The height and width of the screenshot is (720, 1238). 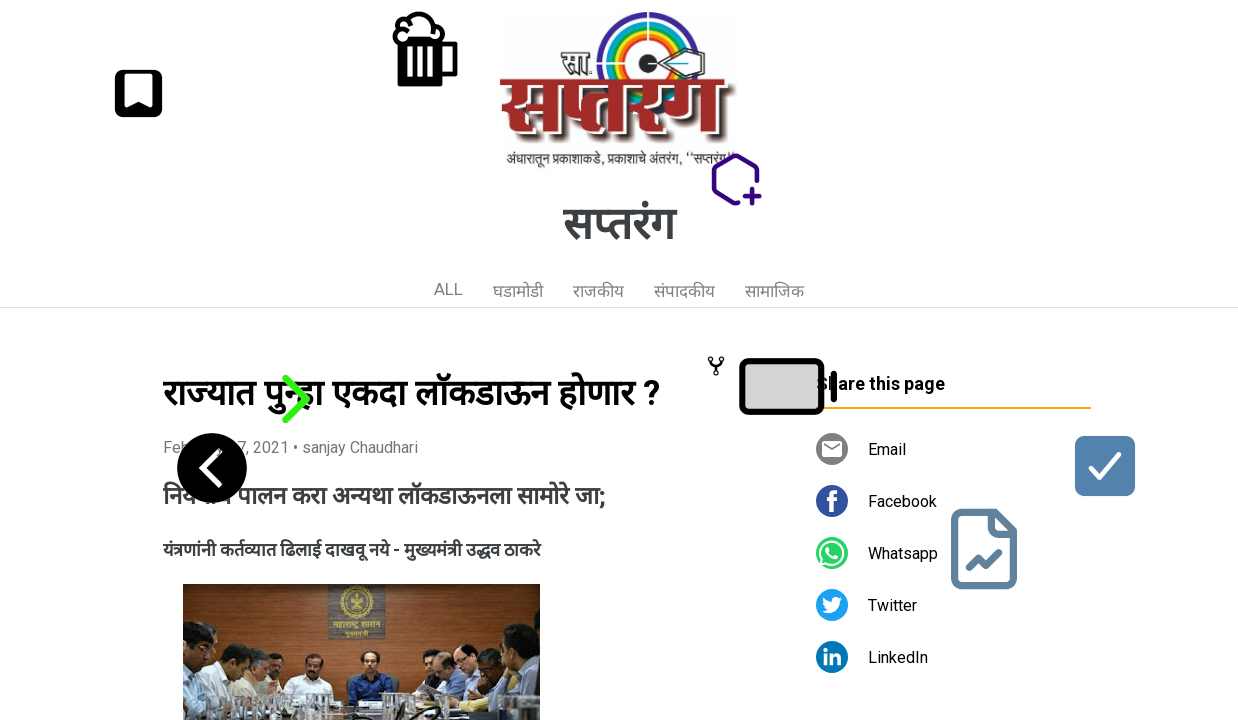 I want to click on navigate to the next item or screen, so click(x=296, y=399).